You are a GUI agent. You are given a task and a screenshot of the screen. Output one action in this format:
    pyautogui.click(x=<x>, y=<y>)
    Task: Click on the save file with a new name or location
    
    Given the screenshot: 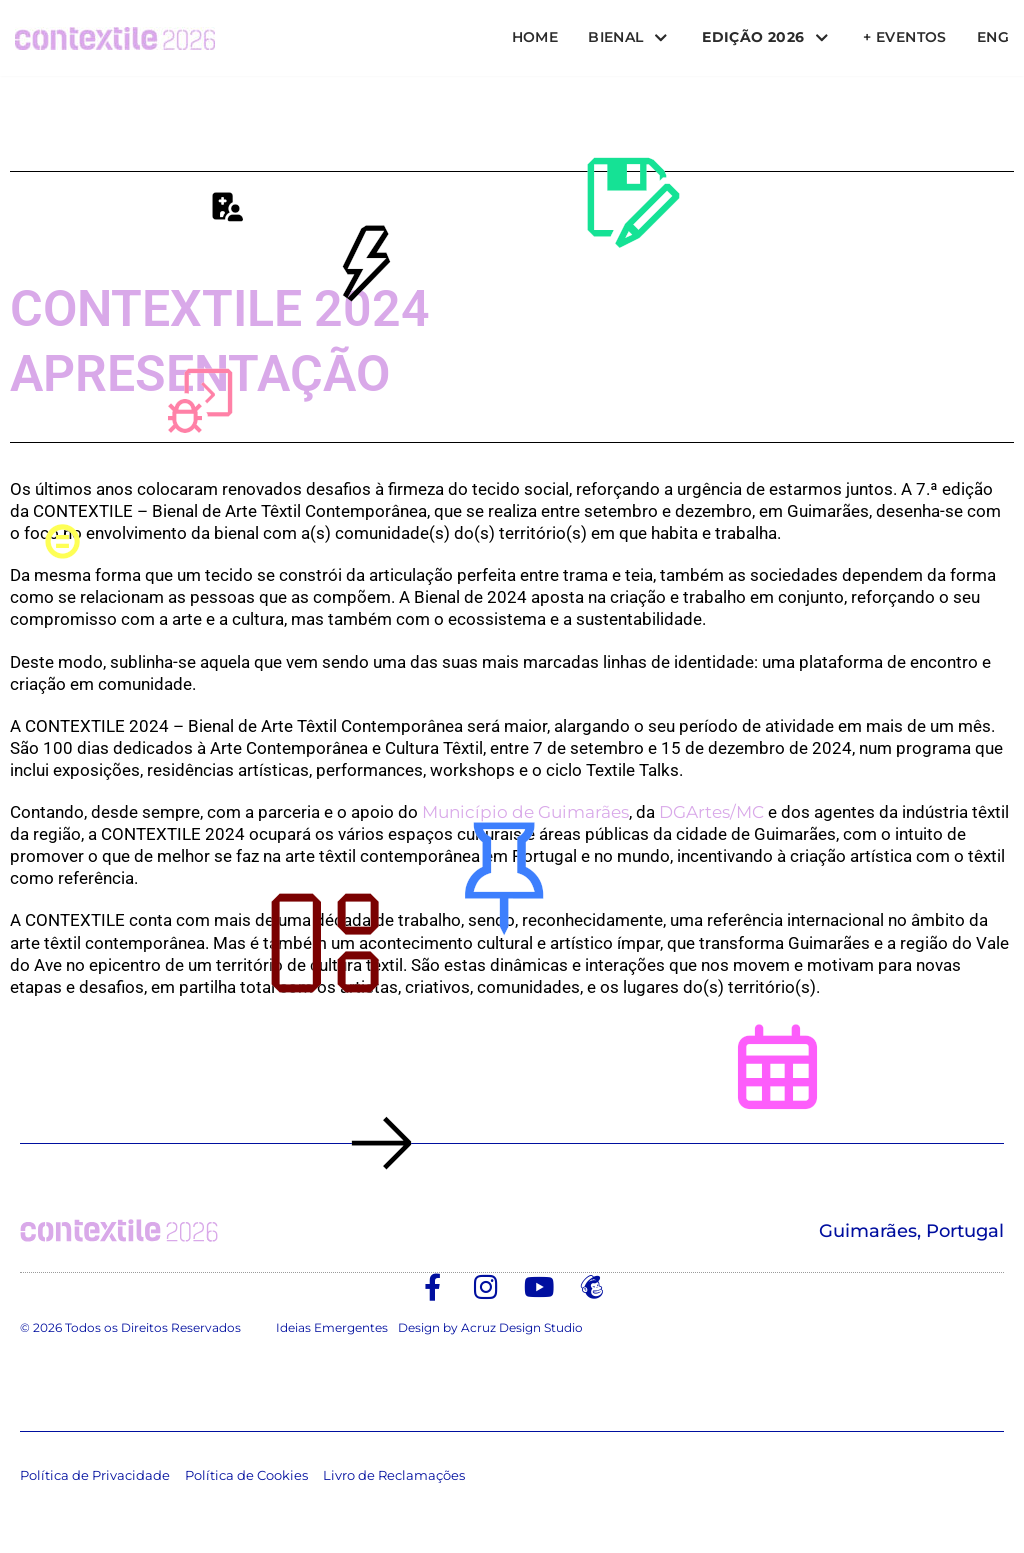 What is the action you would take?
    pyautogui.click(x=633, y=203)
    